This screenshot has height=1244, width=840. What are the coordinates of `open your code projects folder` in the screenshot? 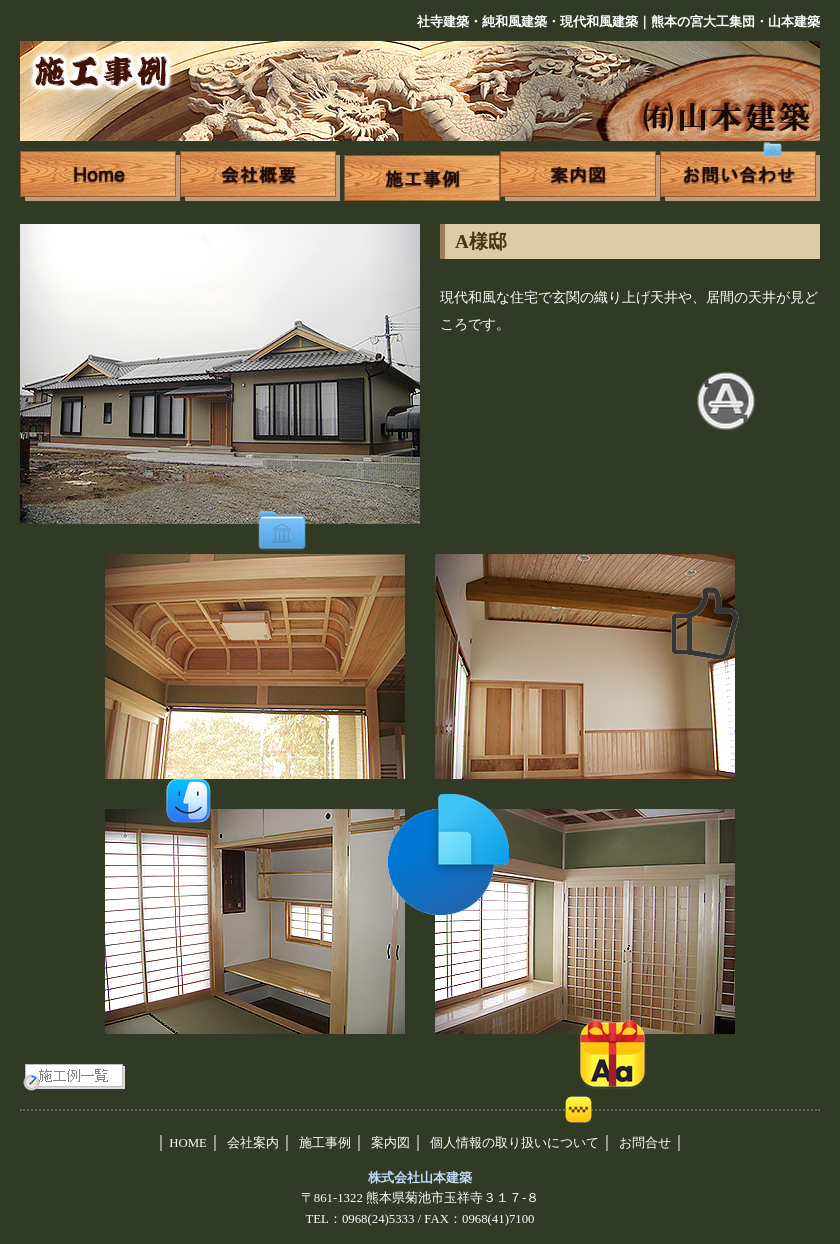 It's located at (772, 149).